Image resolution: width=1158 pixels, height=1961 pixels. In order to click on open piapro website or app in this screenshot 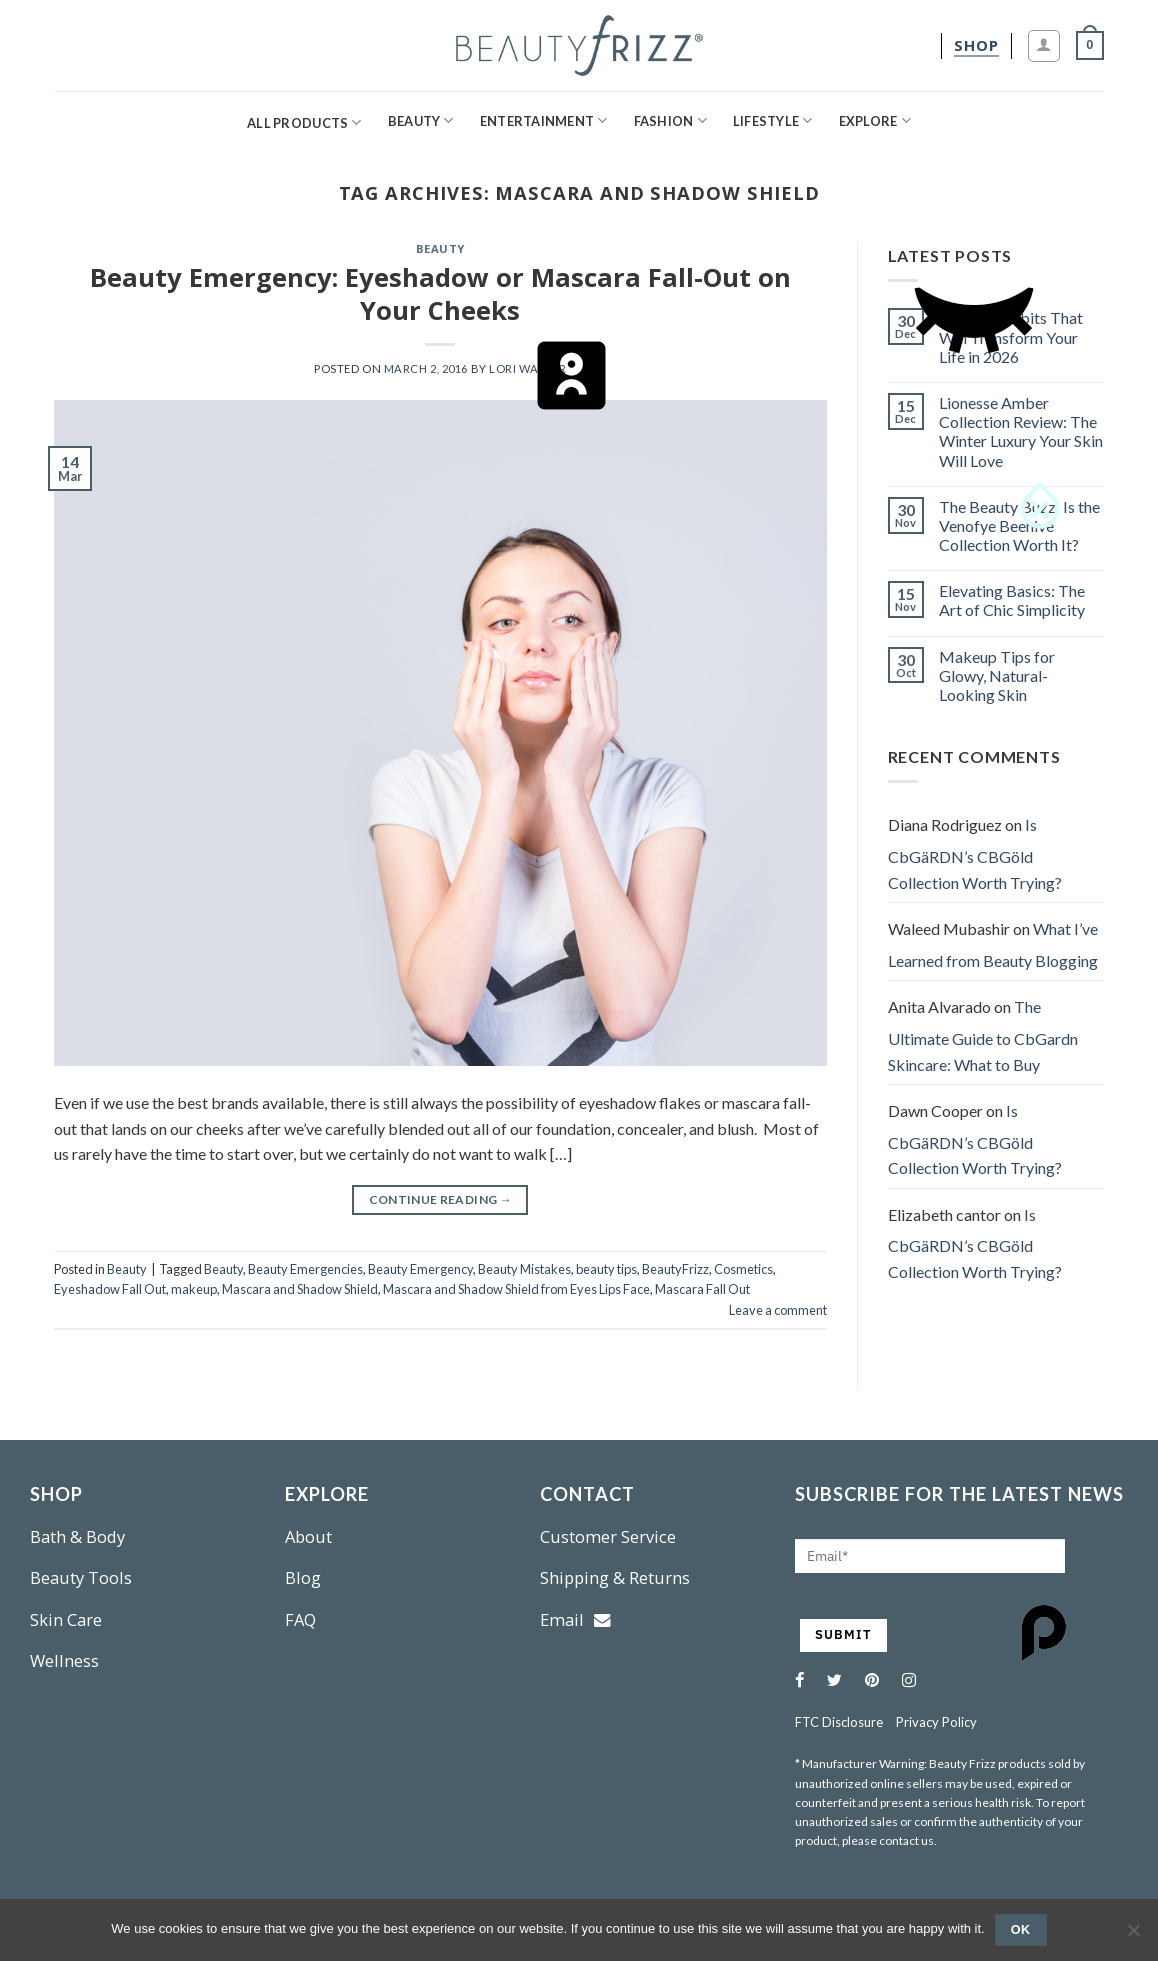, I will do `click(1044, 1633)`.